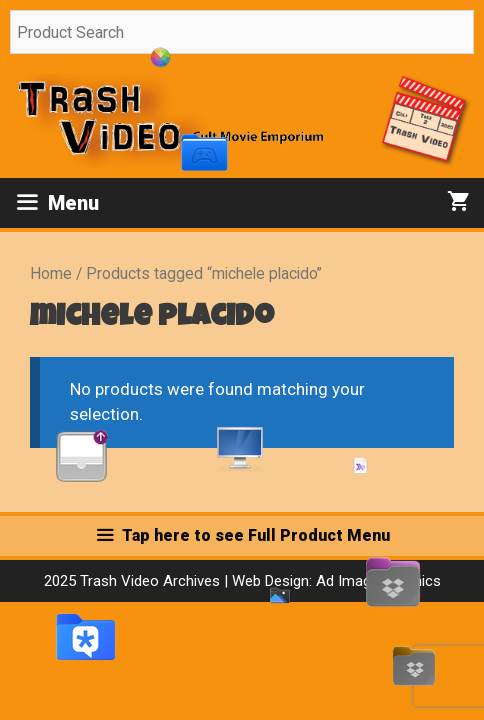  What do you see at coordinates (85, 638) in the screenshot?
I see `open Tim messaging app folder` at bounding box center [85, 638].